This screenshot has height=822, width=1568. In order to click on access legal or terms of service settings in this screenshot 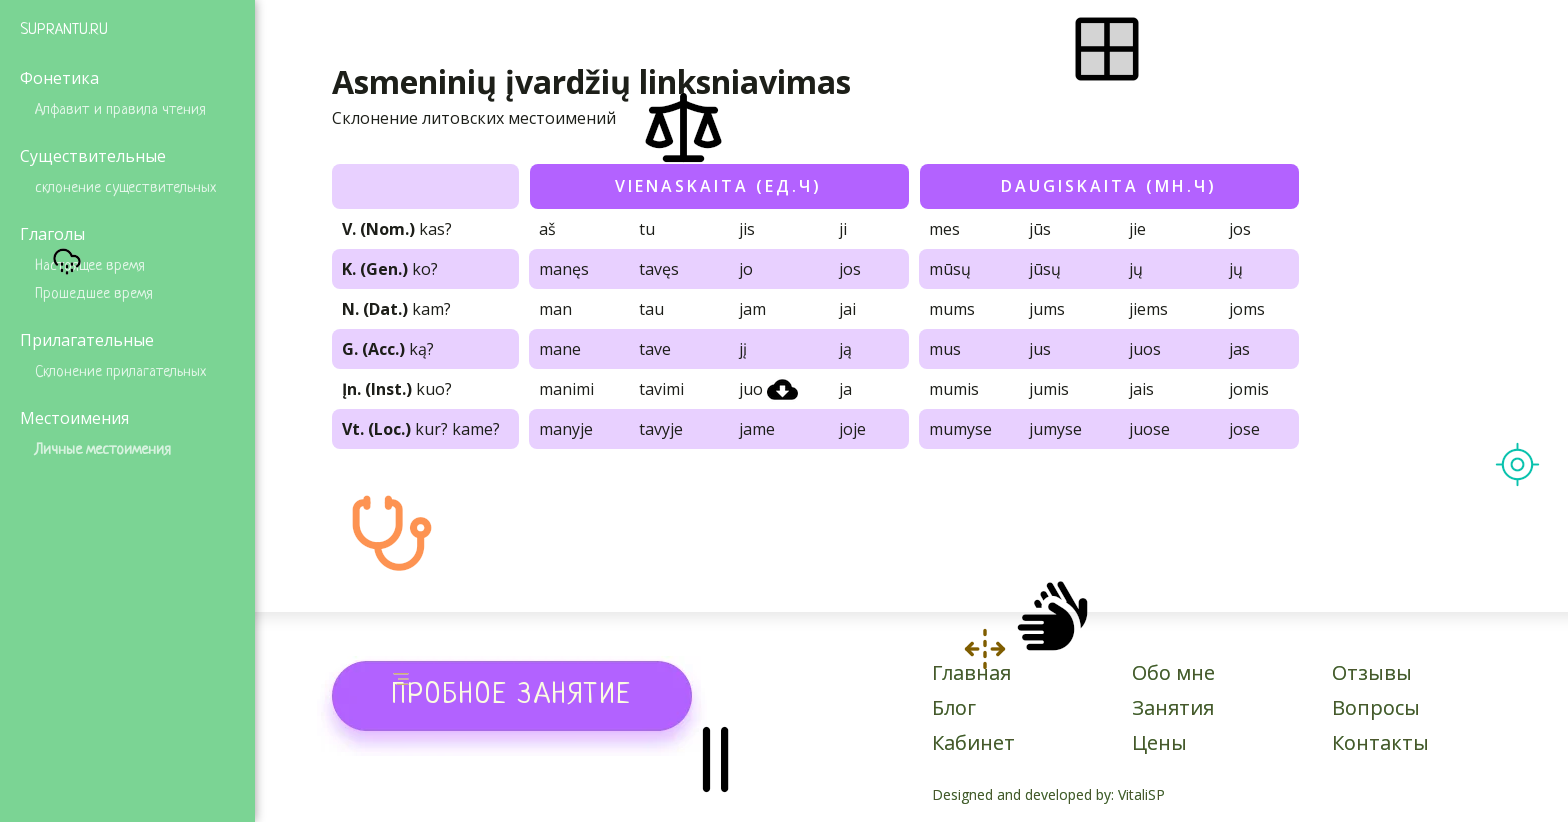, I will do `click(683, 127)`.